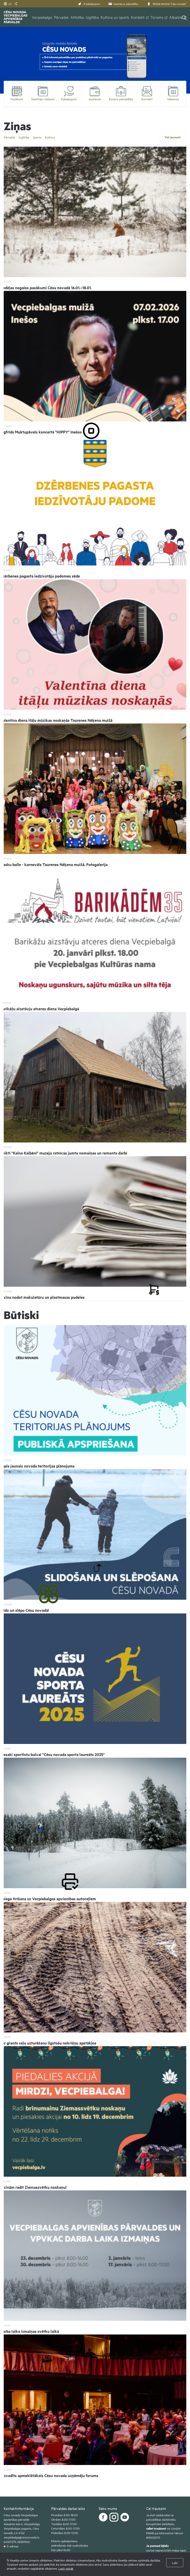 This screenshot has height=2576, width=190. Describe the element at coordinates (49, 1594) in the screenshot. I see `access nature or garden-related content` at that location.